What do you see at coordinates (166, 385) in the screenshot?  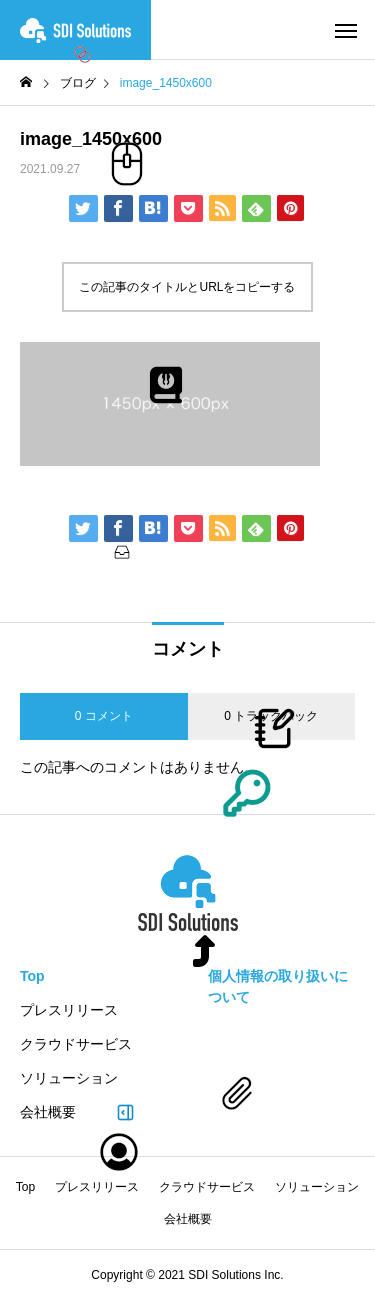 I see `access the jedi archive or journal` at bounding box center [166, 385].